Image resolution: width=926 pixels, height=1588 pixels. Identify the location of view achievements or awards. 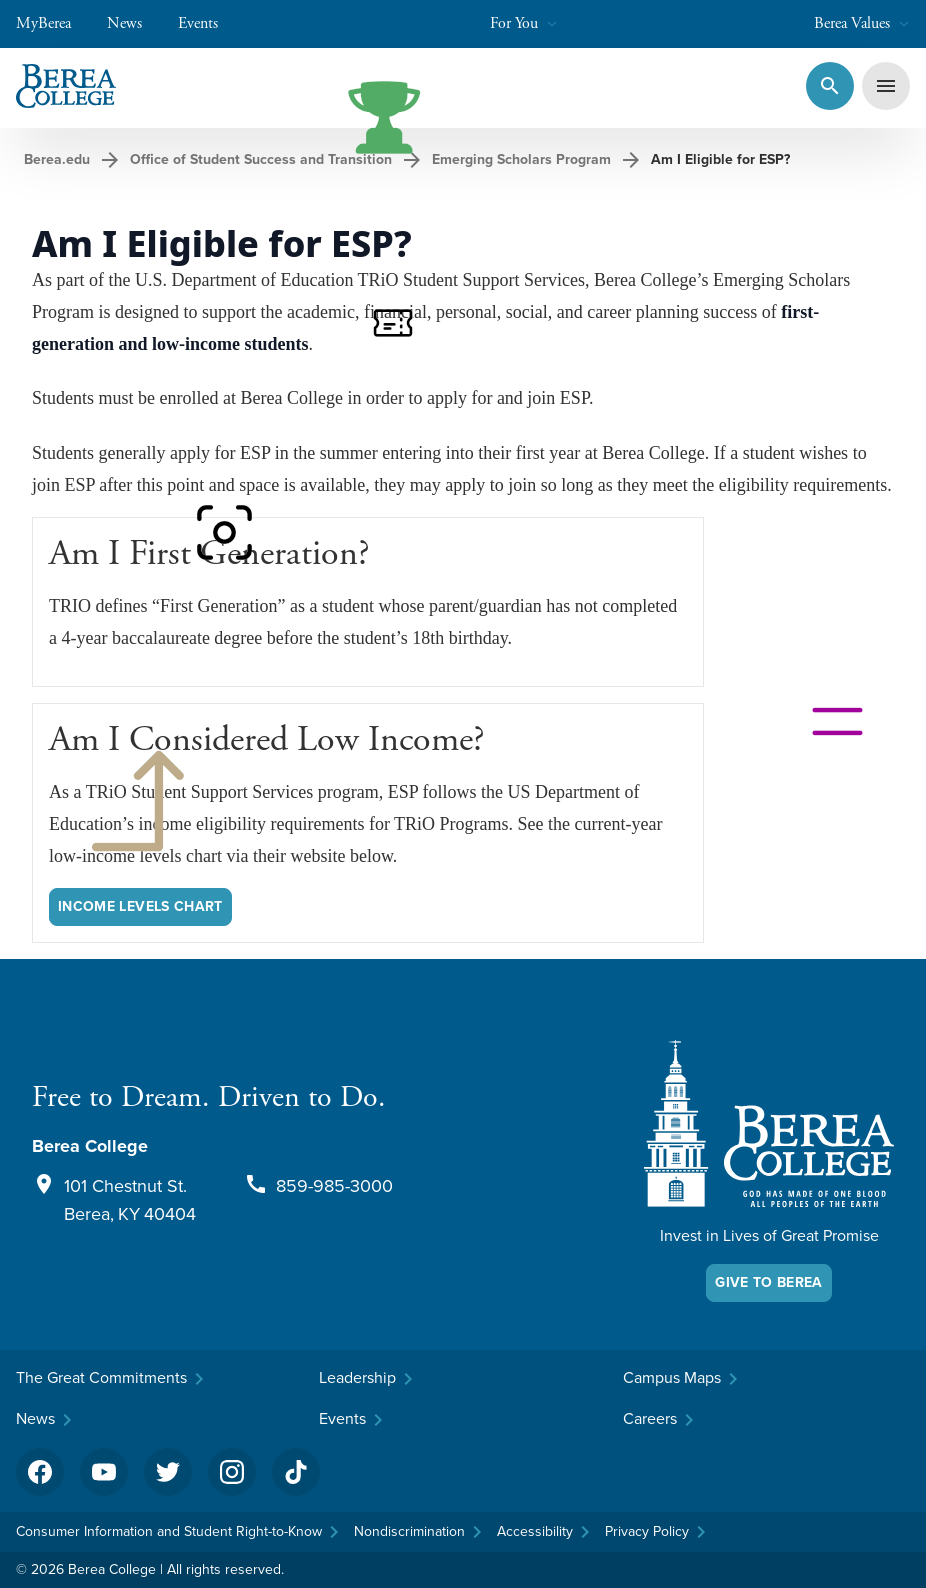
(384, 117).